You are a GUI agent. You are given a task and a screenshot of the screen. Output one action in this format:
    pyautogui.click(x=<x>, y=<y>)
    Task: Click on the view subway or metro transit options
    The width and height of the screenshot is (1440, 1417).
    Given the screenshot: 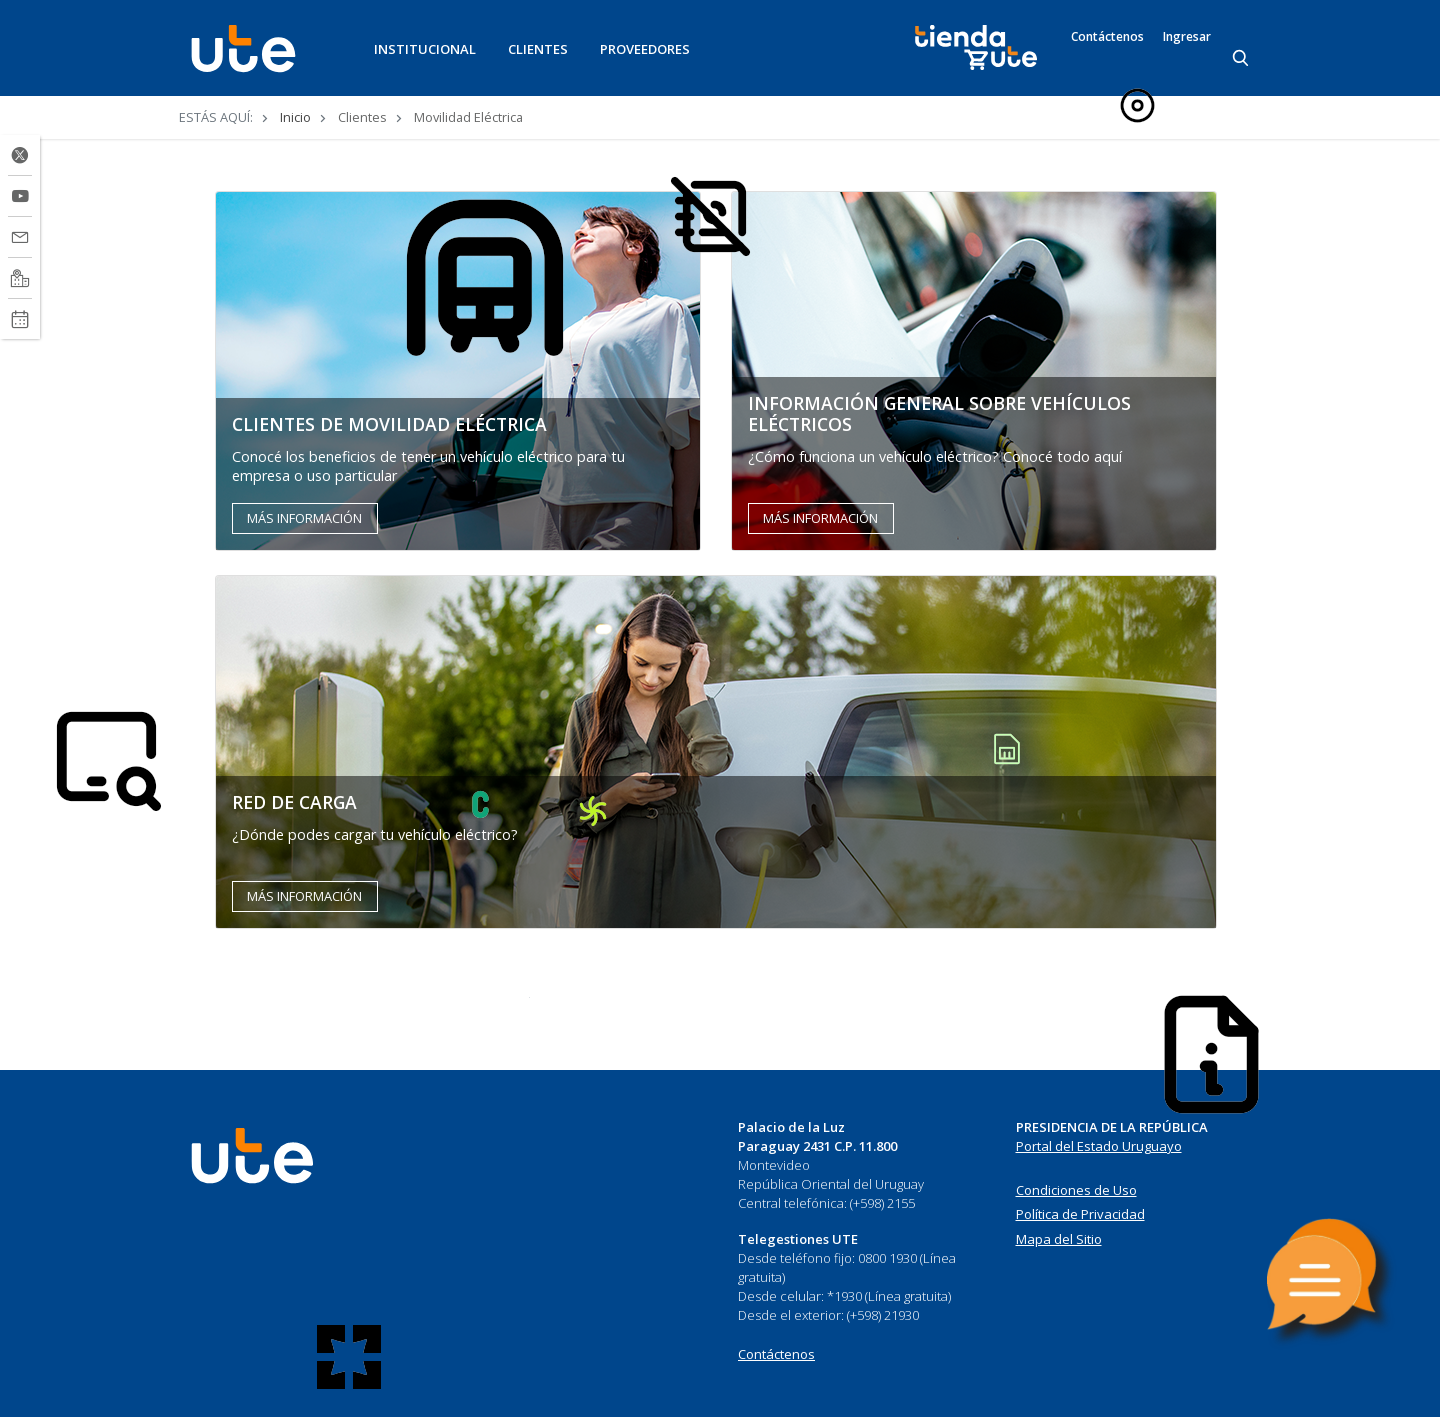 What is the action you would take?
    pyautogui.click(x=485, y=284)
    